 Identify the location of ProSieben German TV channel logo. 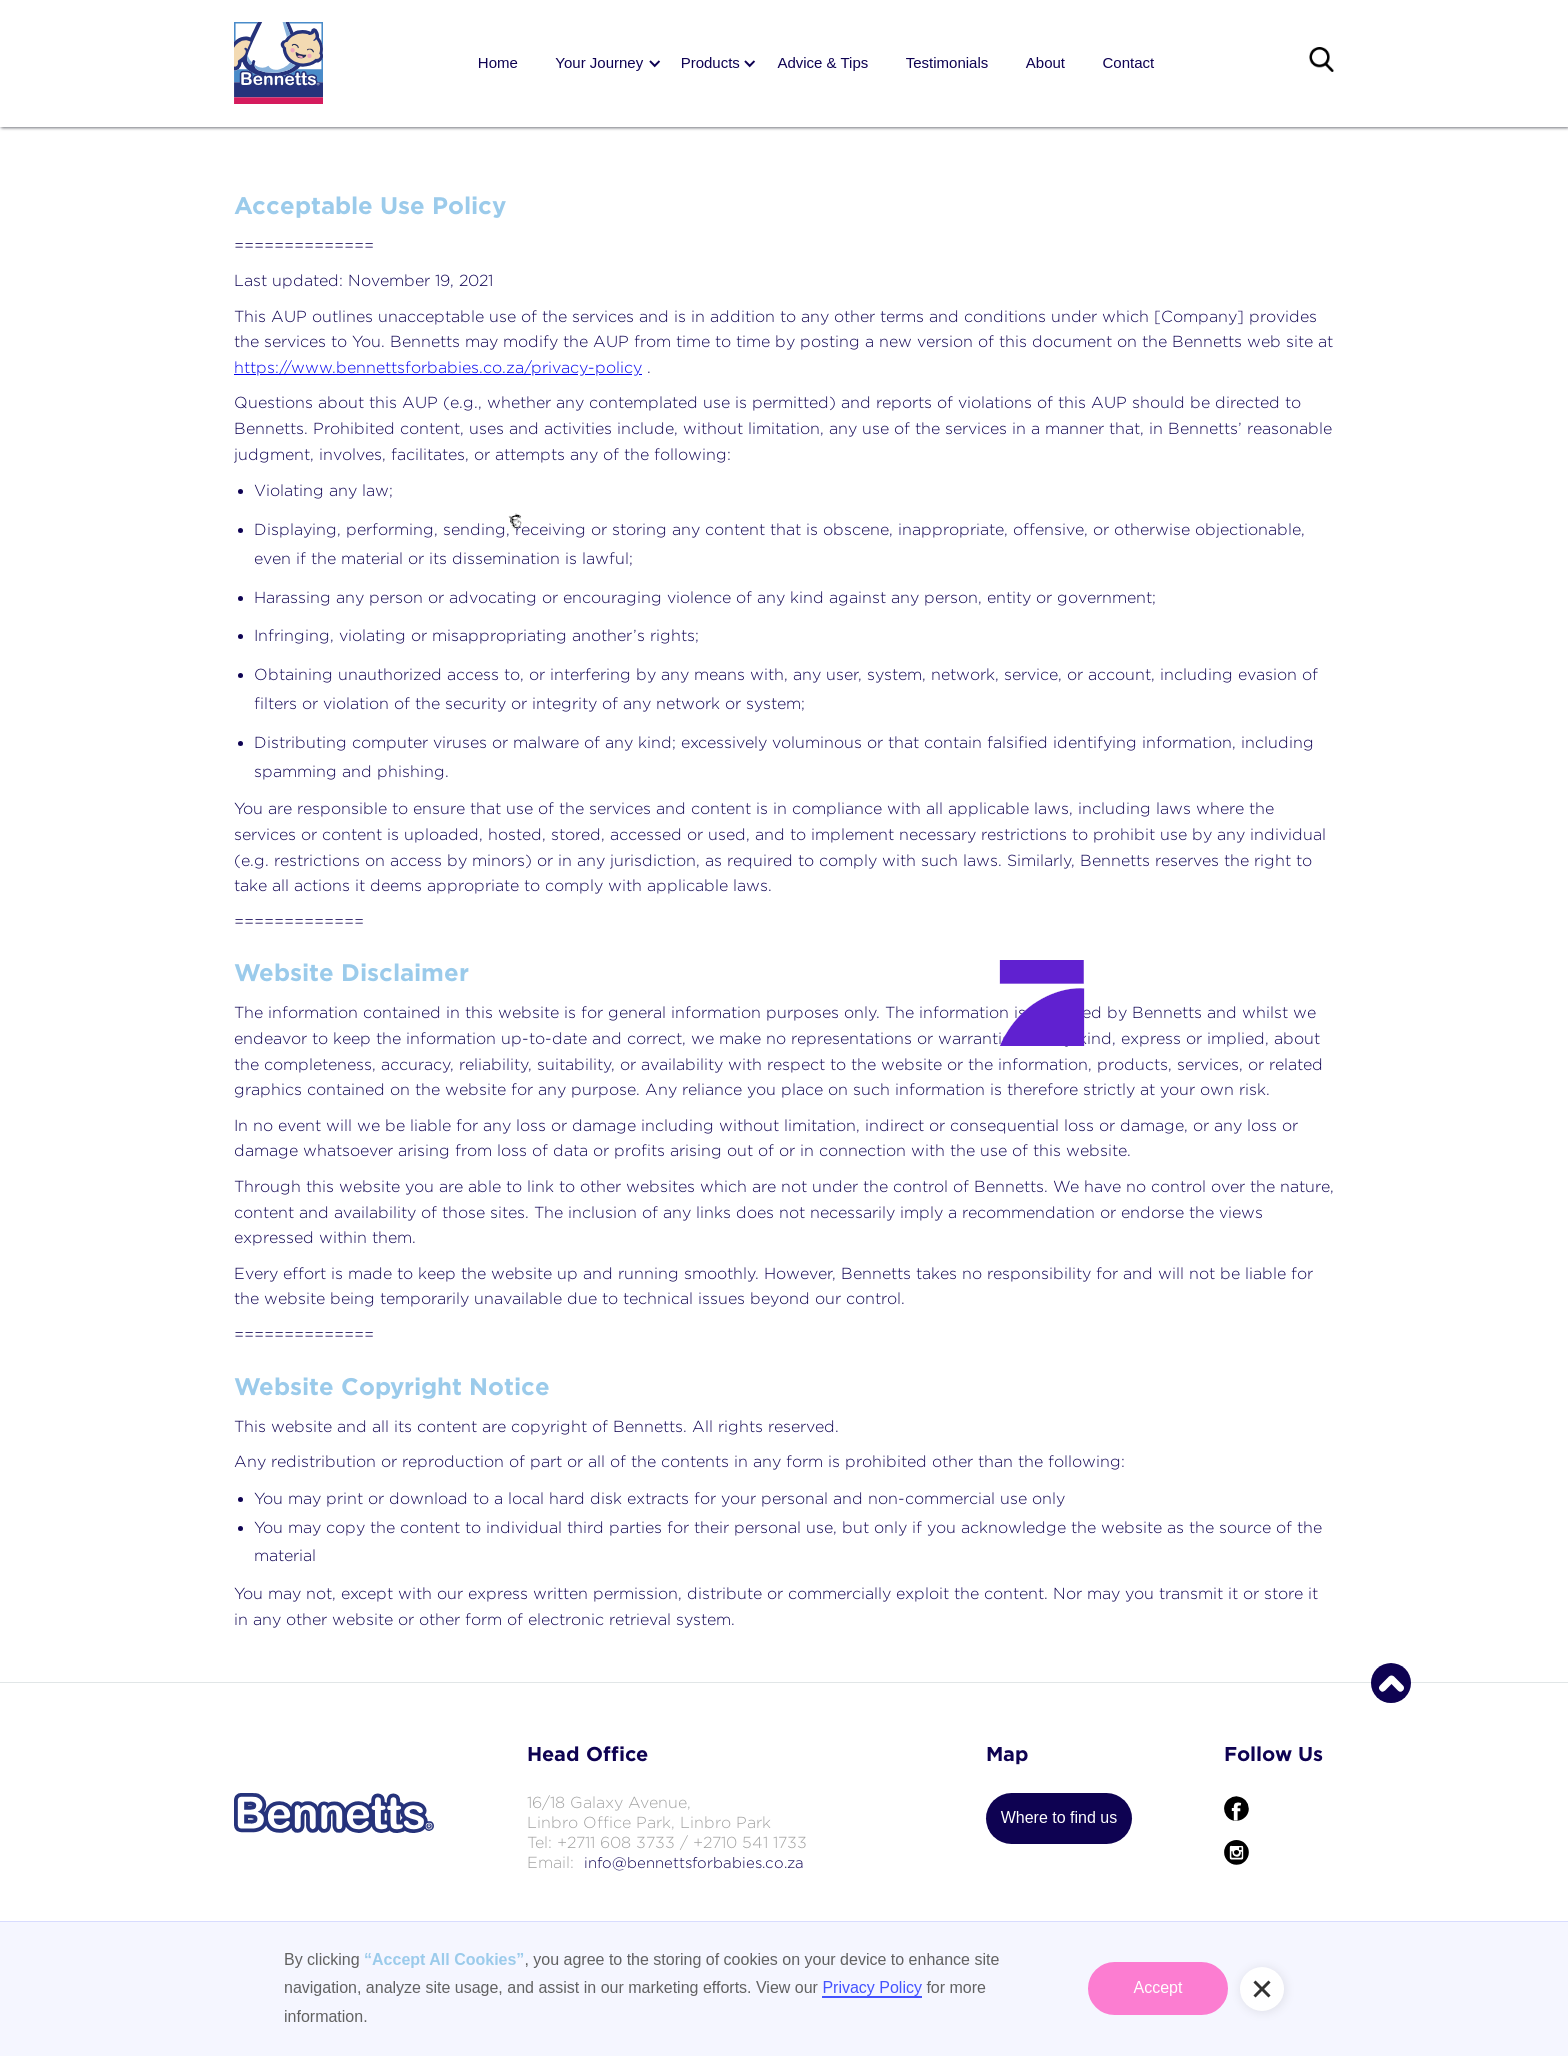
(1042, 1003).